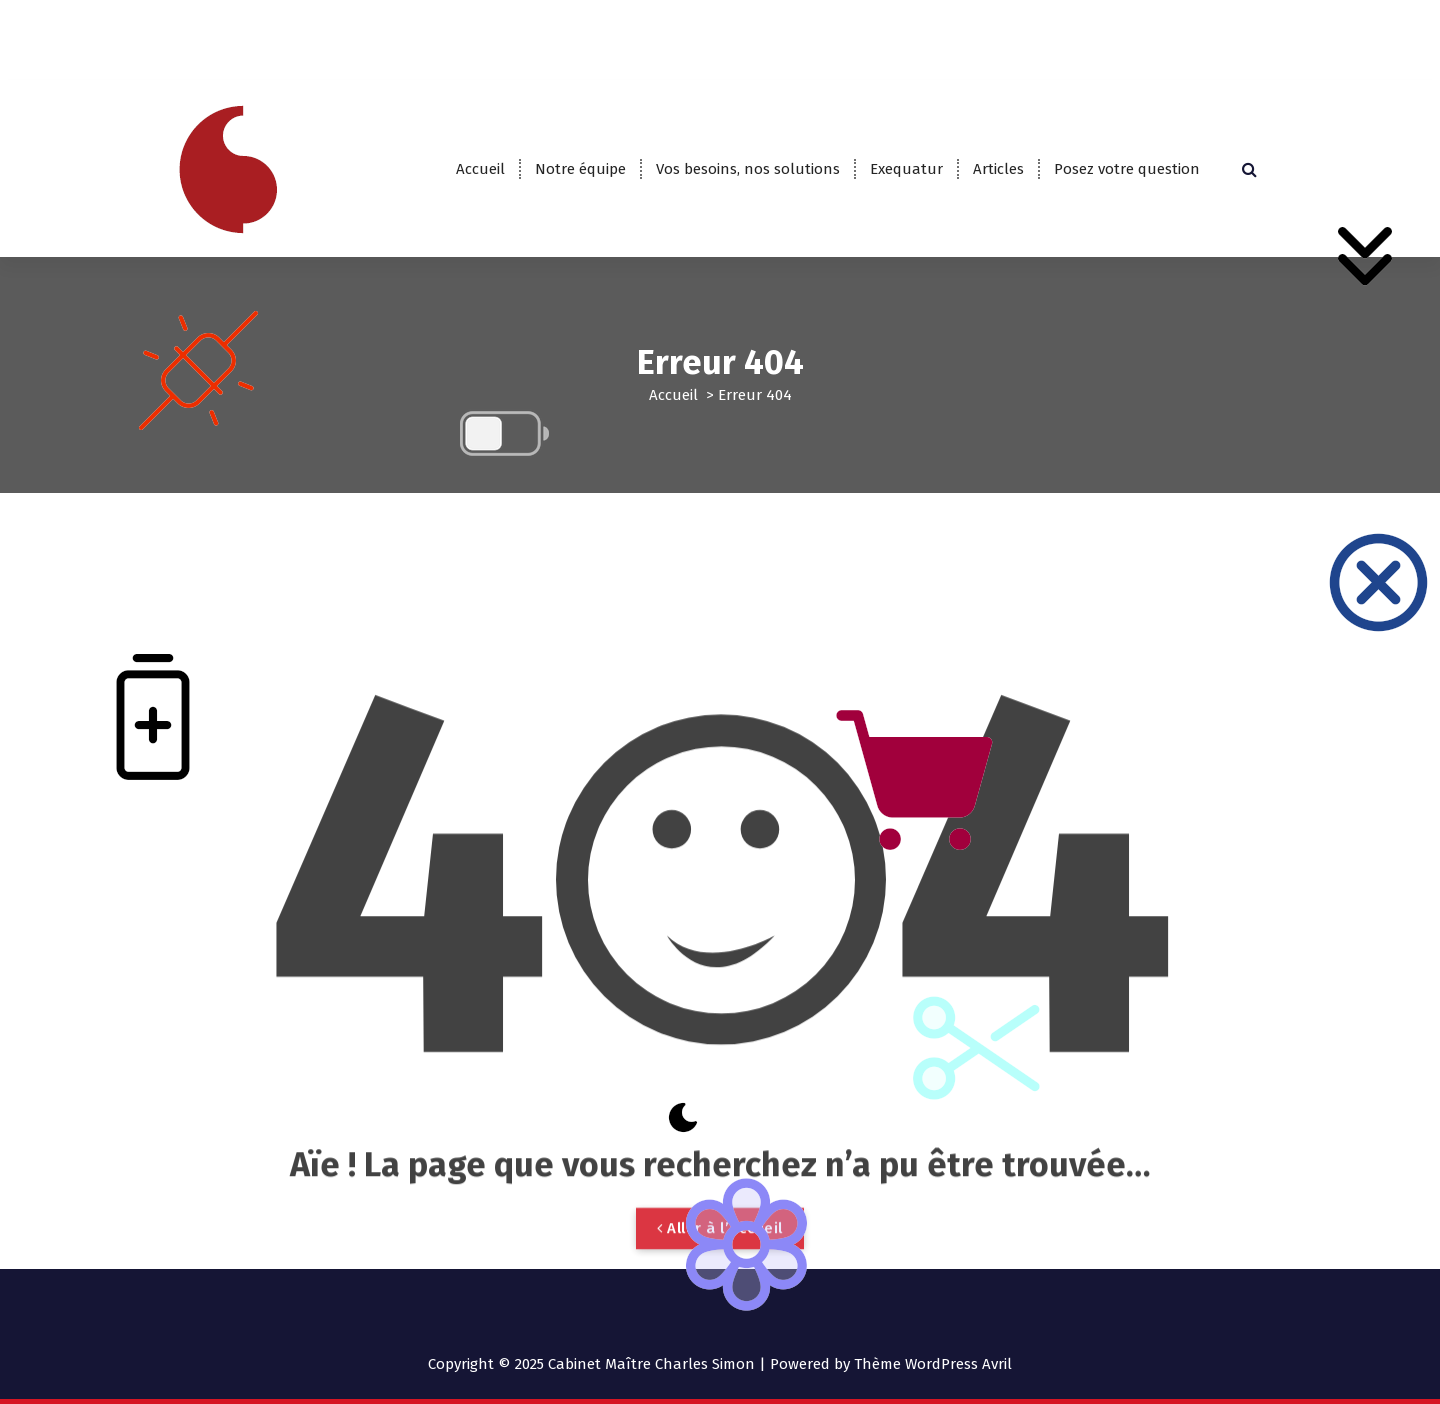 The width and height of the screenshot is (1440, 1404). I want to click on view your shopping cart, so click(917, 780).